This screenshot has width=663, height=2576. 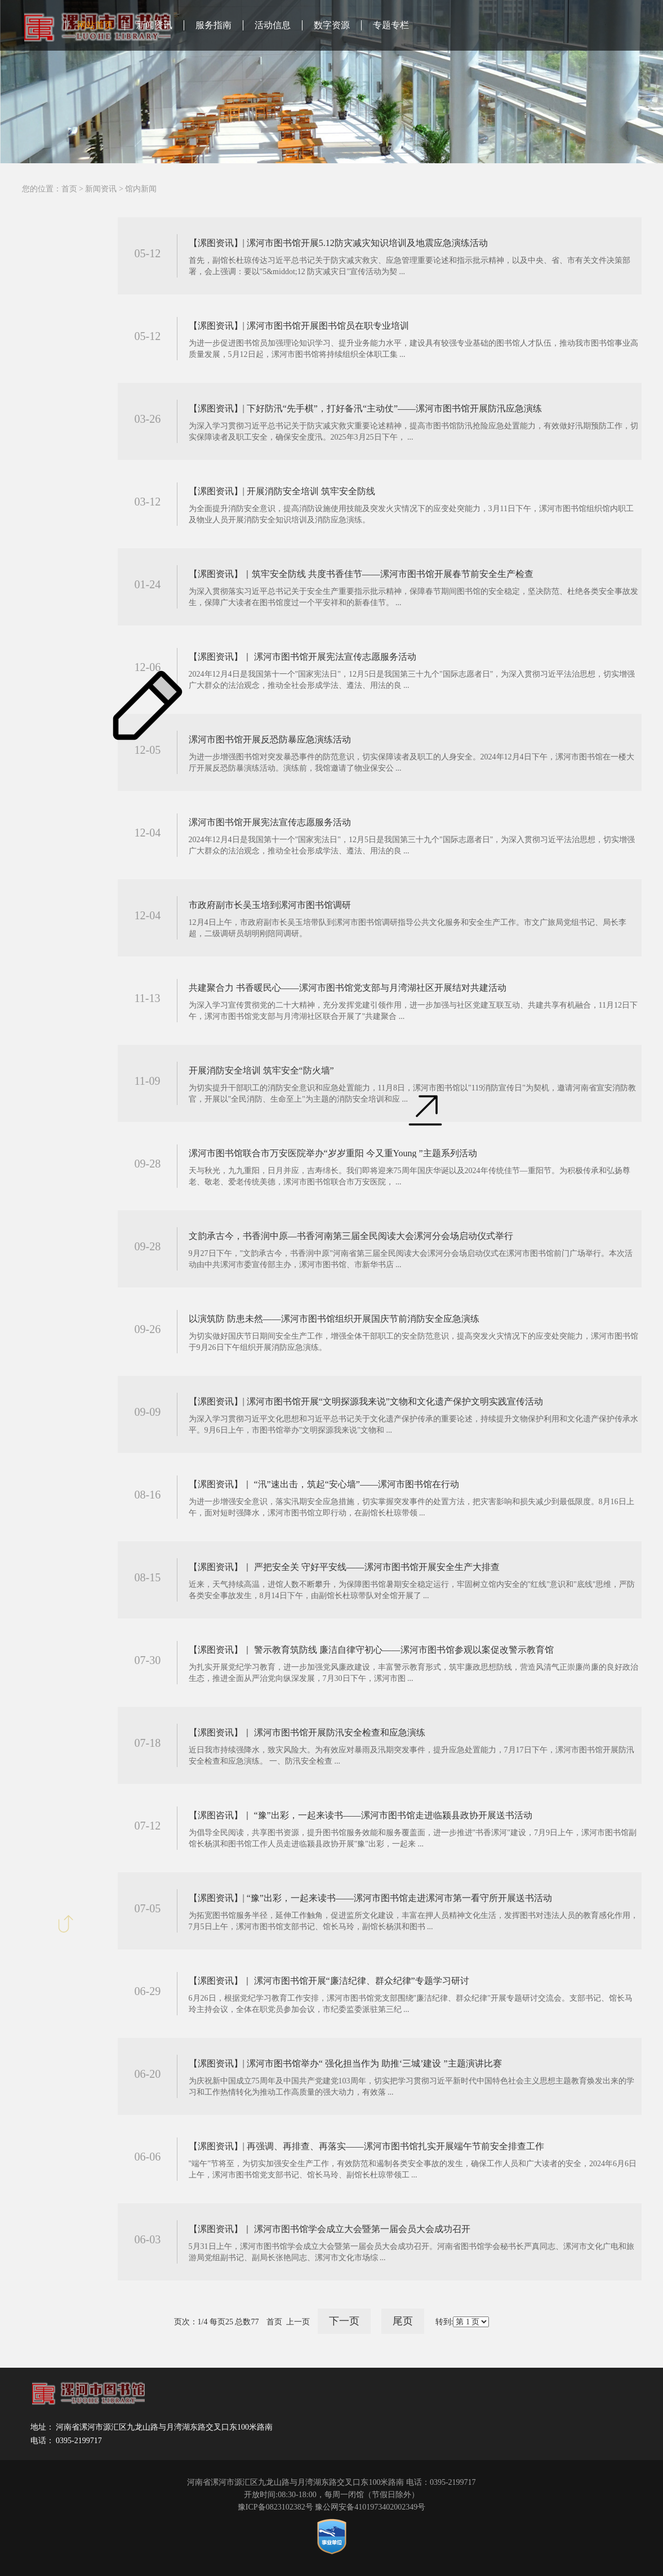 I want to click on open link in new window or tab, so click(x=425, y=1109).